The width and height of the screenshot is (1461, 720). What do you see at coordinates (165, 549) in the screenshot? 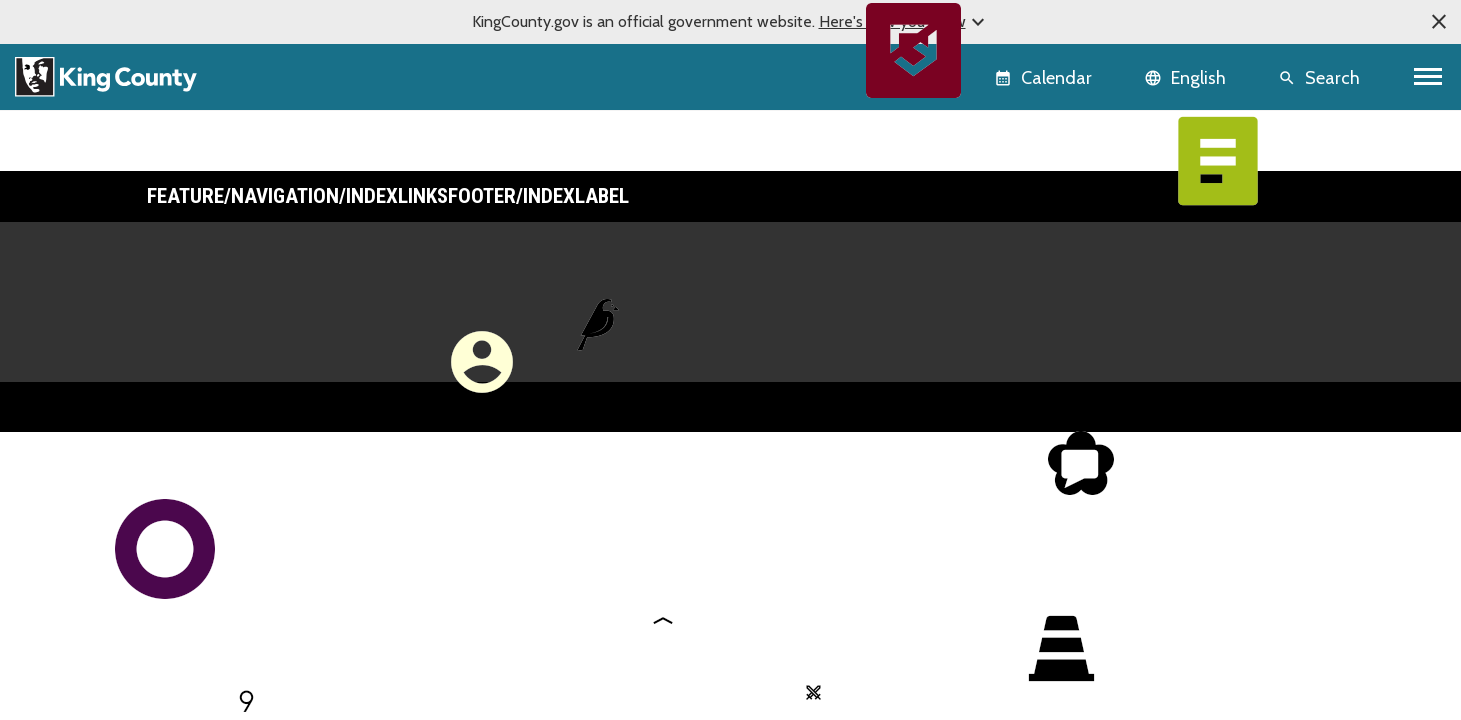
I see `listmonk email newsletter and mailing list manager logo` at bounding box center [165, 549].